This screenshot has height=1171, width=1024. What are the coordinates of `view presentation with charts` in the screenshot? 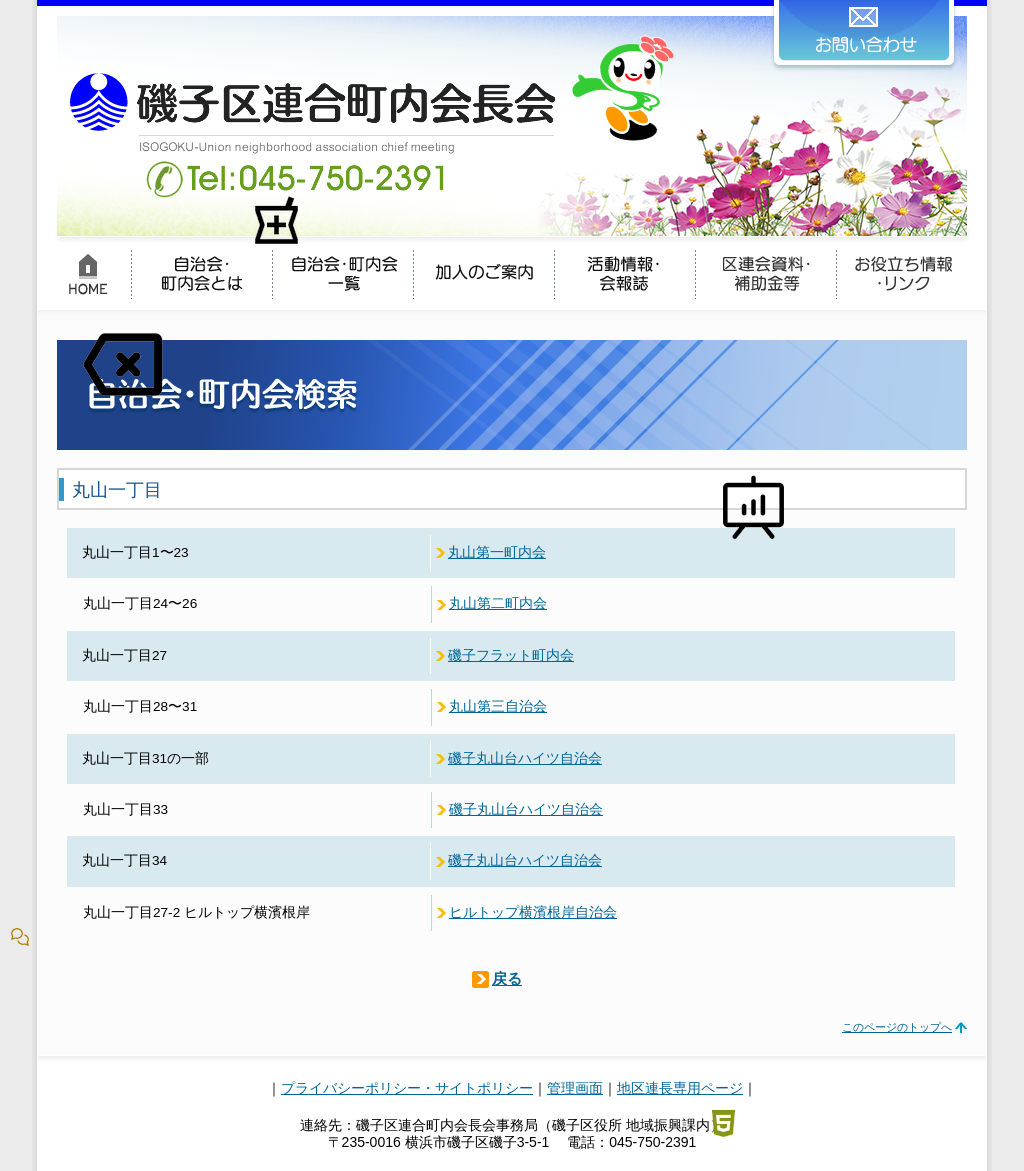 It's located at (753, 508).